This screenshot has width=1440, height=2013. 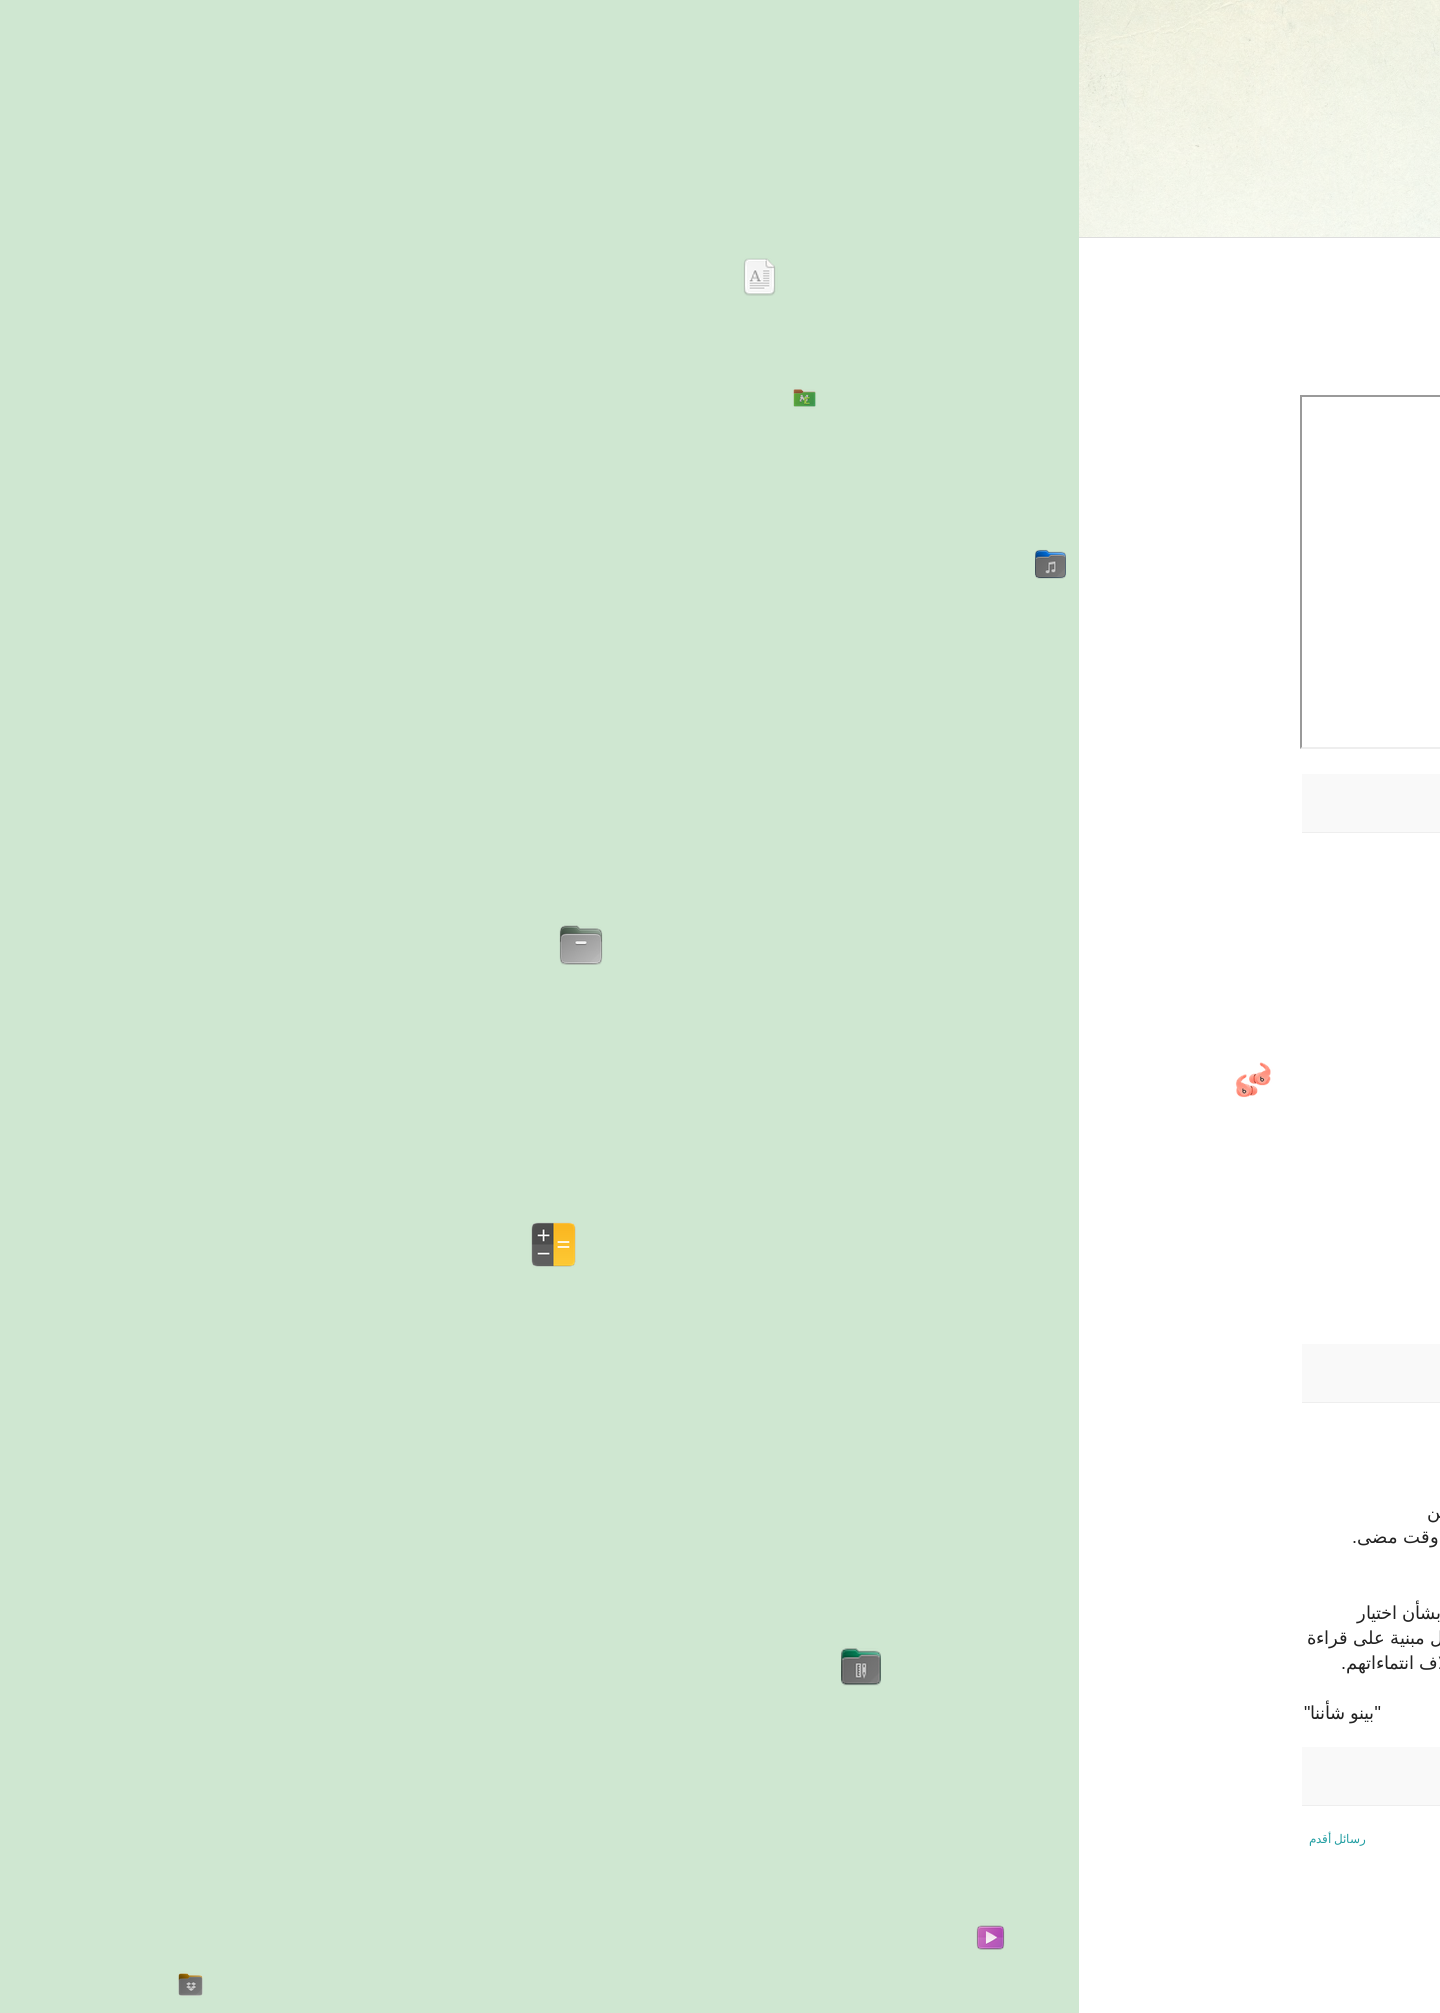 I want to click on open mcreator project files folder, so click(x=804, y=398).